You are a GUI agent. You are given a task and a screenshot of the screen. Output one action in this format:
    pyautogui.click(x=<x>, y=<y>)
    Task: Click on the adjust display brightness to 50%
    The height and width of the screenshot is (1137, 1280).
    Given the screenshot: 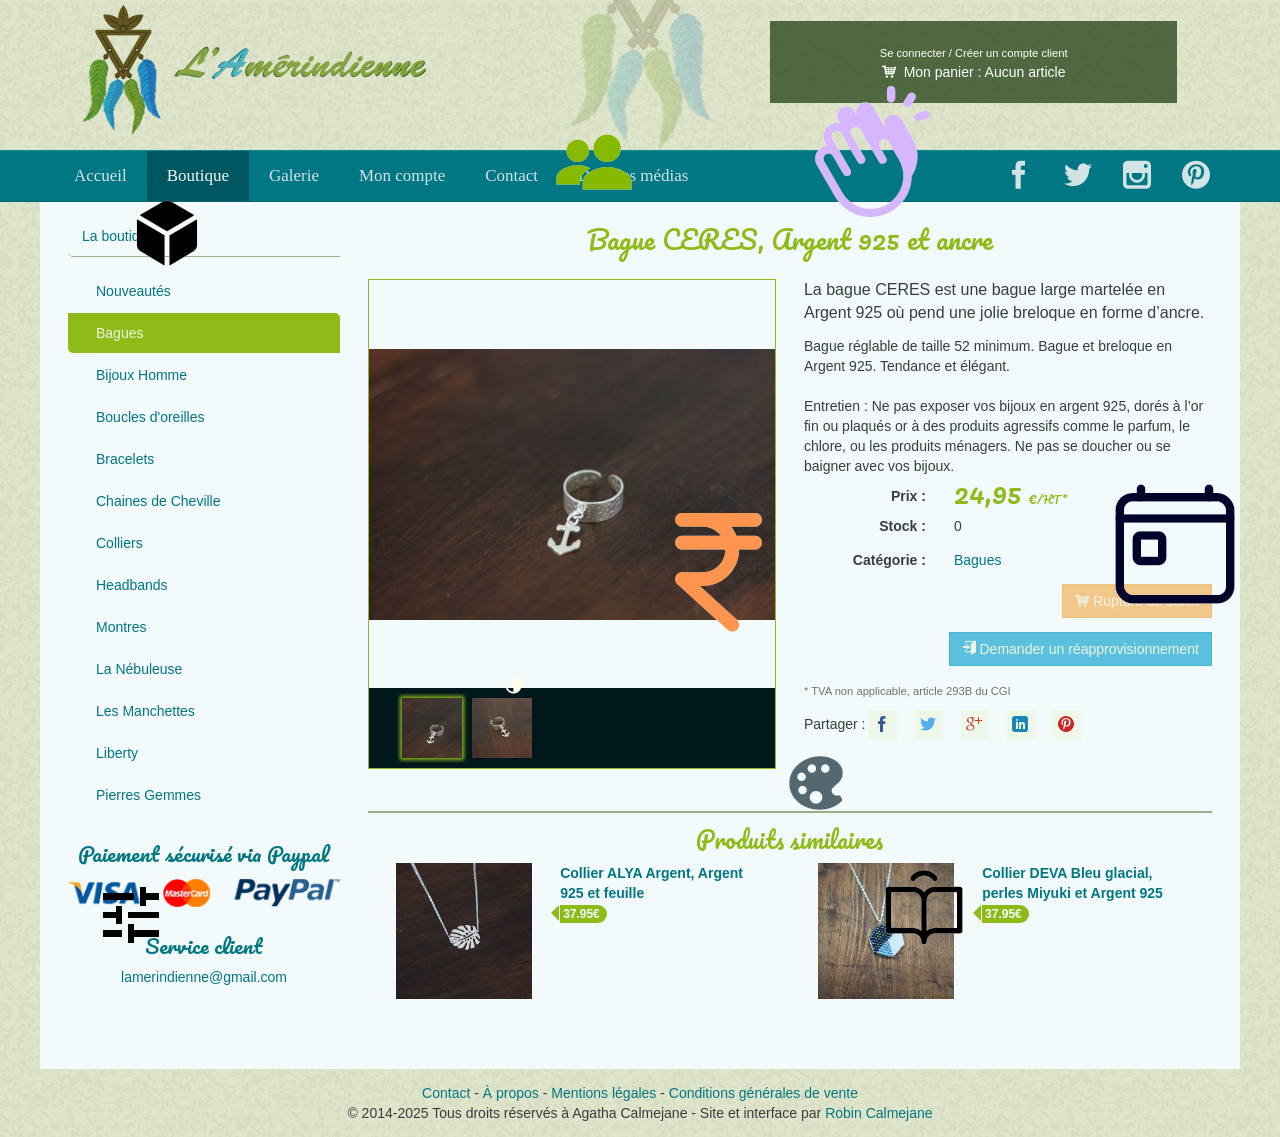 What is the action you would take?
    pyautogui.click(x=513, y=685)
    